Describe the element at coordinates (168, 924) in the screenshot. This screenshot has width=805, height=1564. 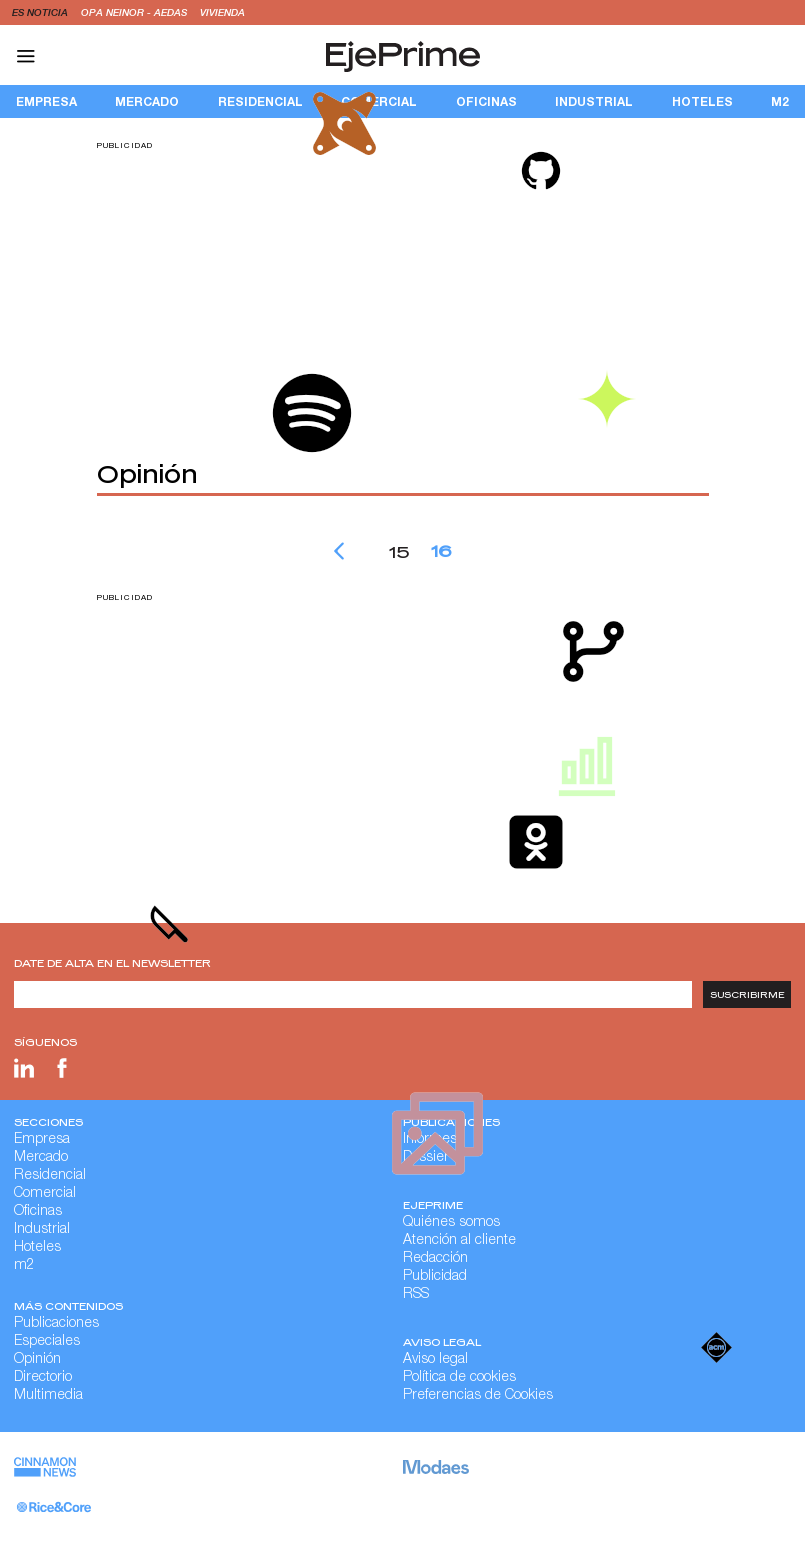
I see `access cooking or recipe features` at that location.